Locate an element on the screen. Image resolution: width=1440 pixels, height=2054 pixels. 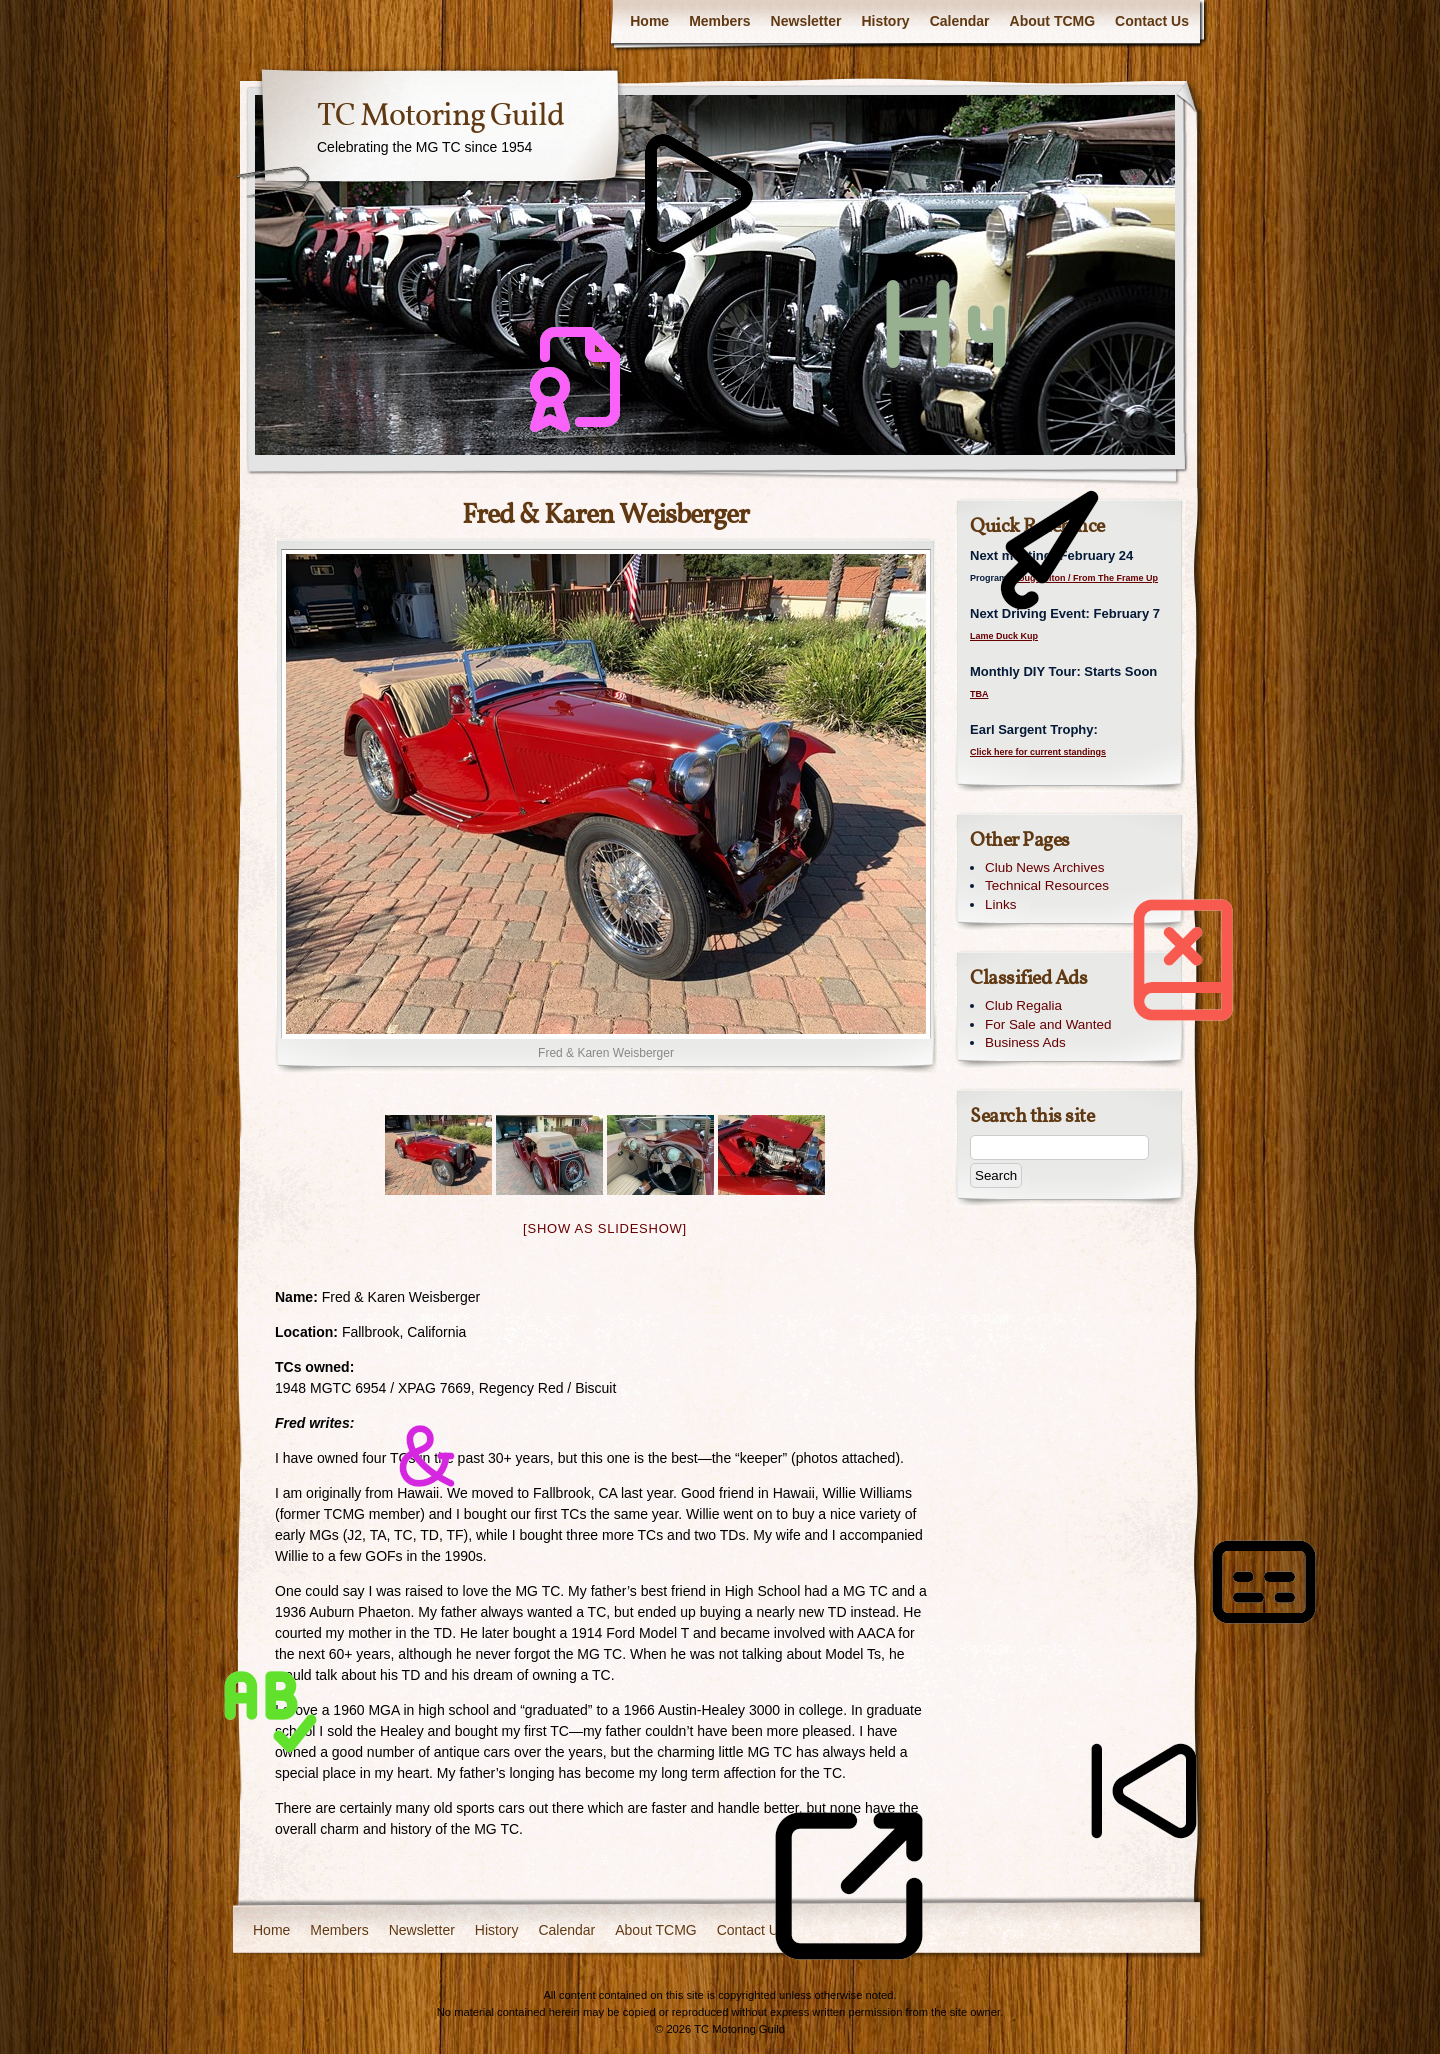
format text as heading level 4 is located at coordinates (943, 324).